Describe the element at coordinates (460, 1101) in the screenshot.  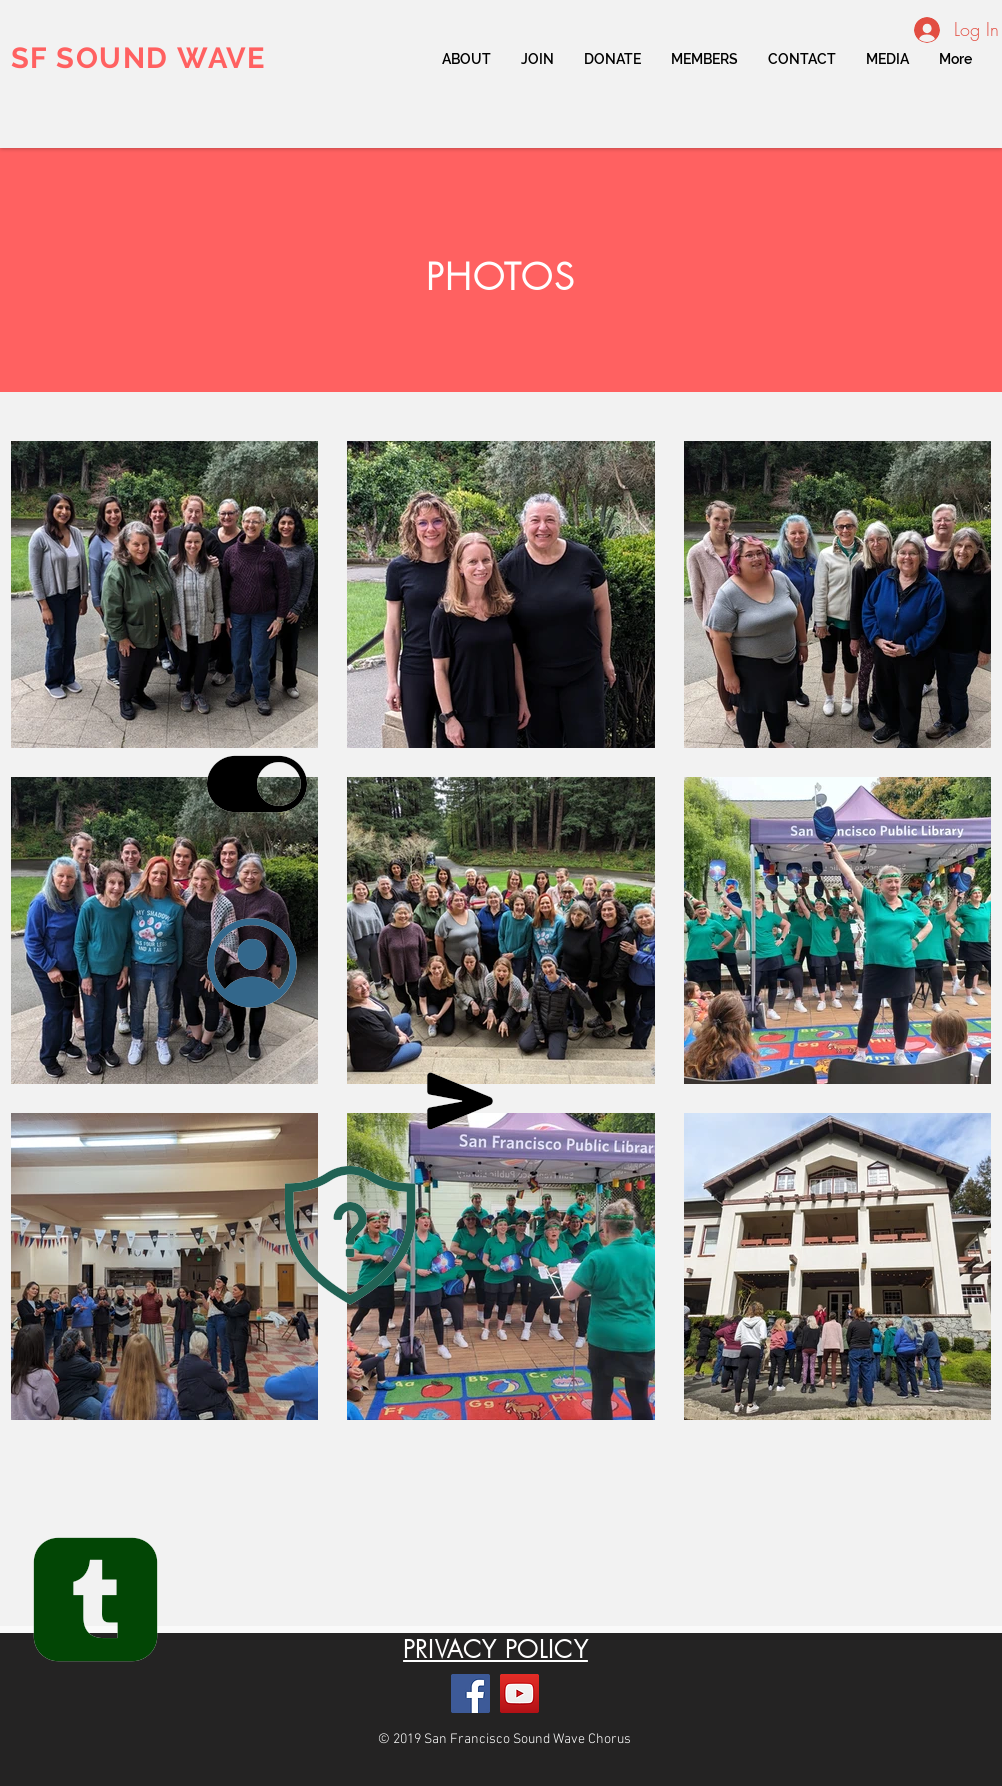
I see `send a message` at that location.